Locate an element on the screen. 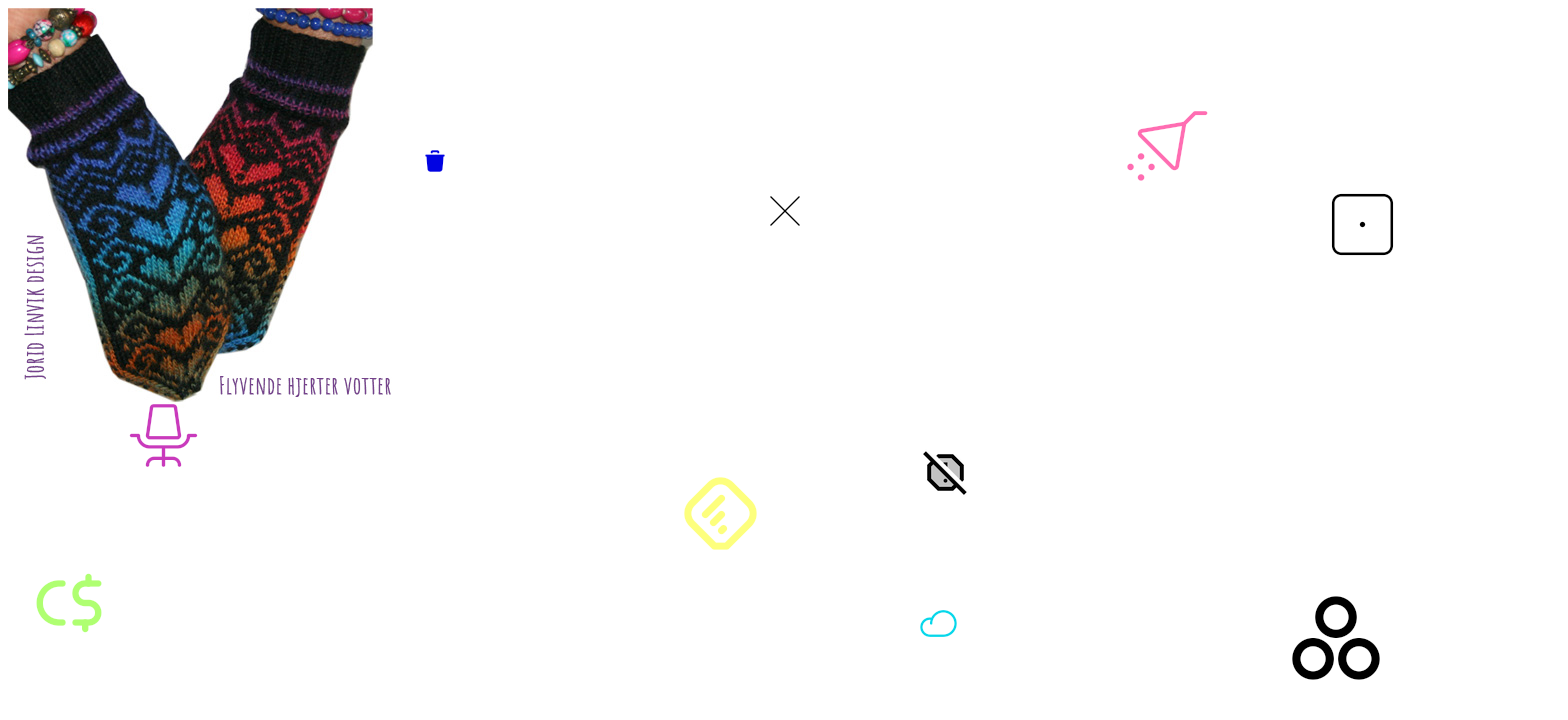 This screenshot has width=1568, height=720. access cloud storage is located at coordinates (938, 623).